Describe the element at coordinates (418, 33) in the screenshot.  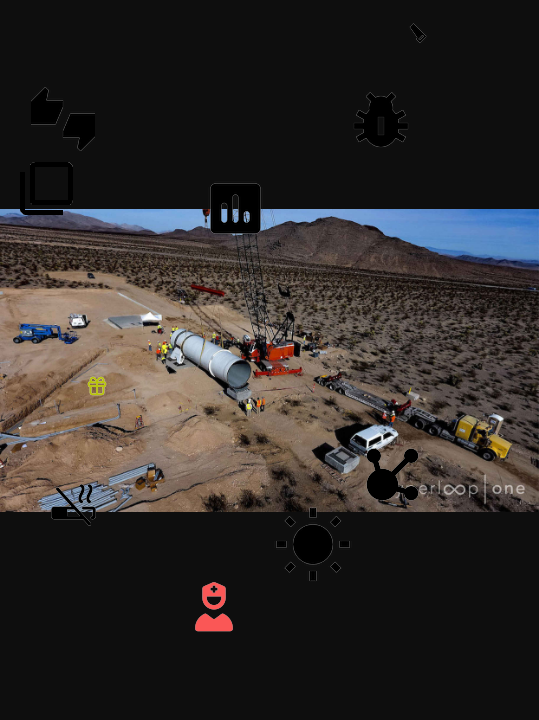
I see `find carpentry or woodworking services` at that location.